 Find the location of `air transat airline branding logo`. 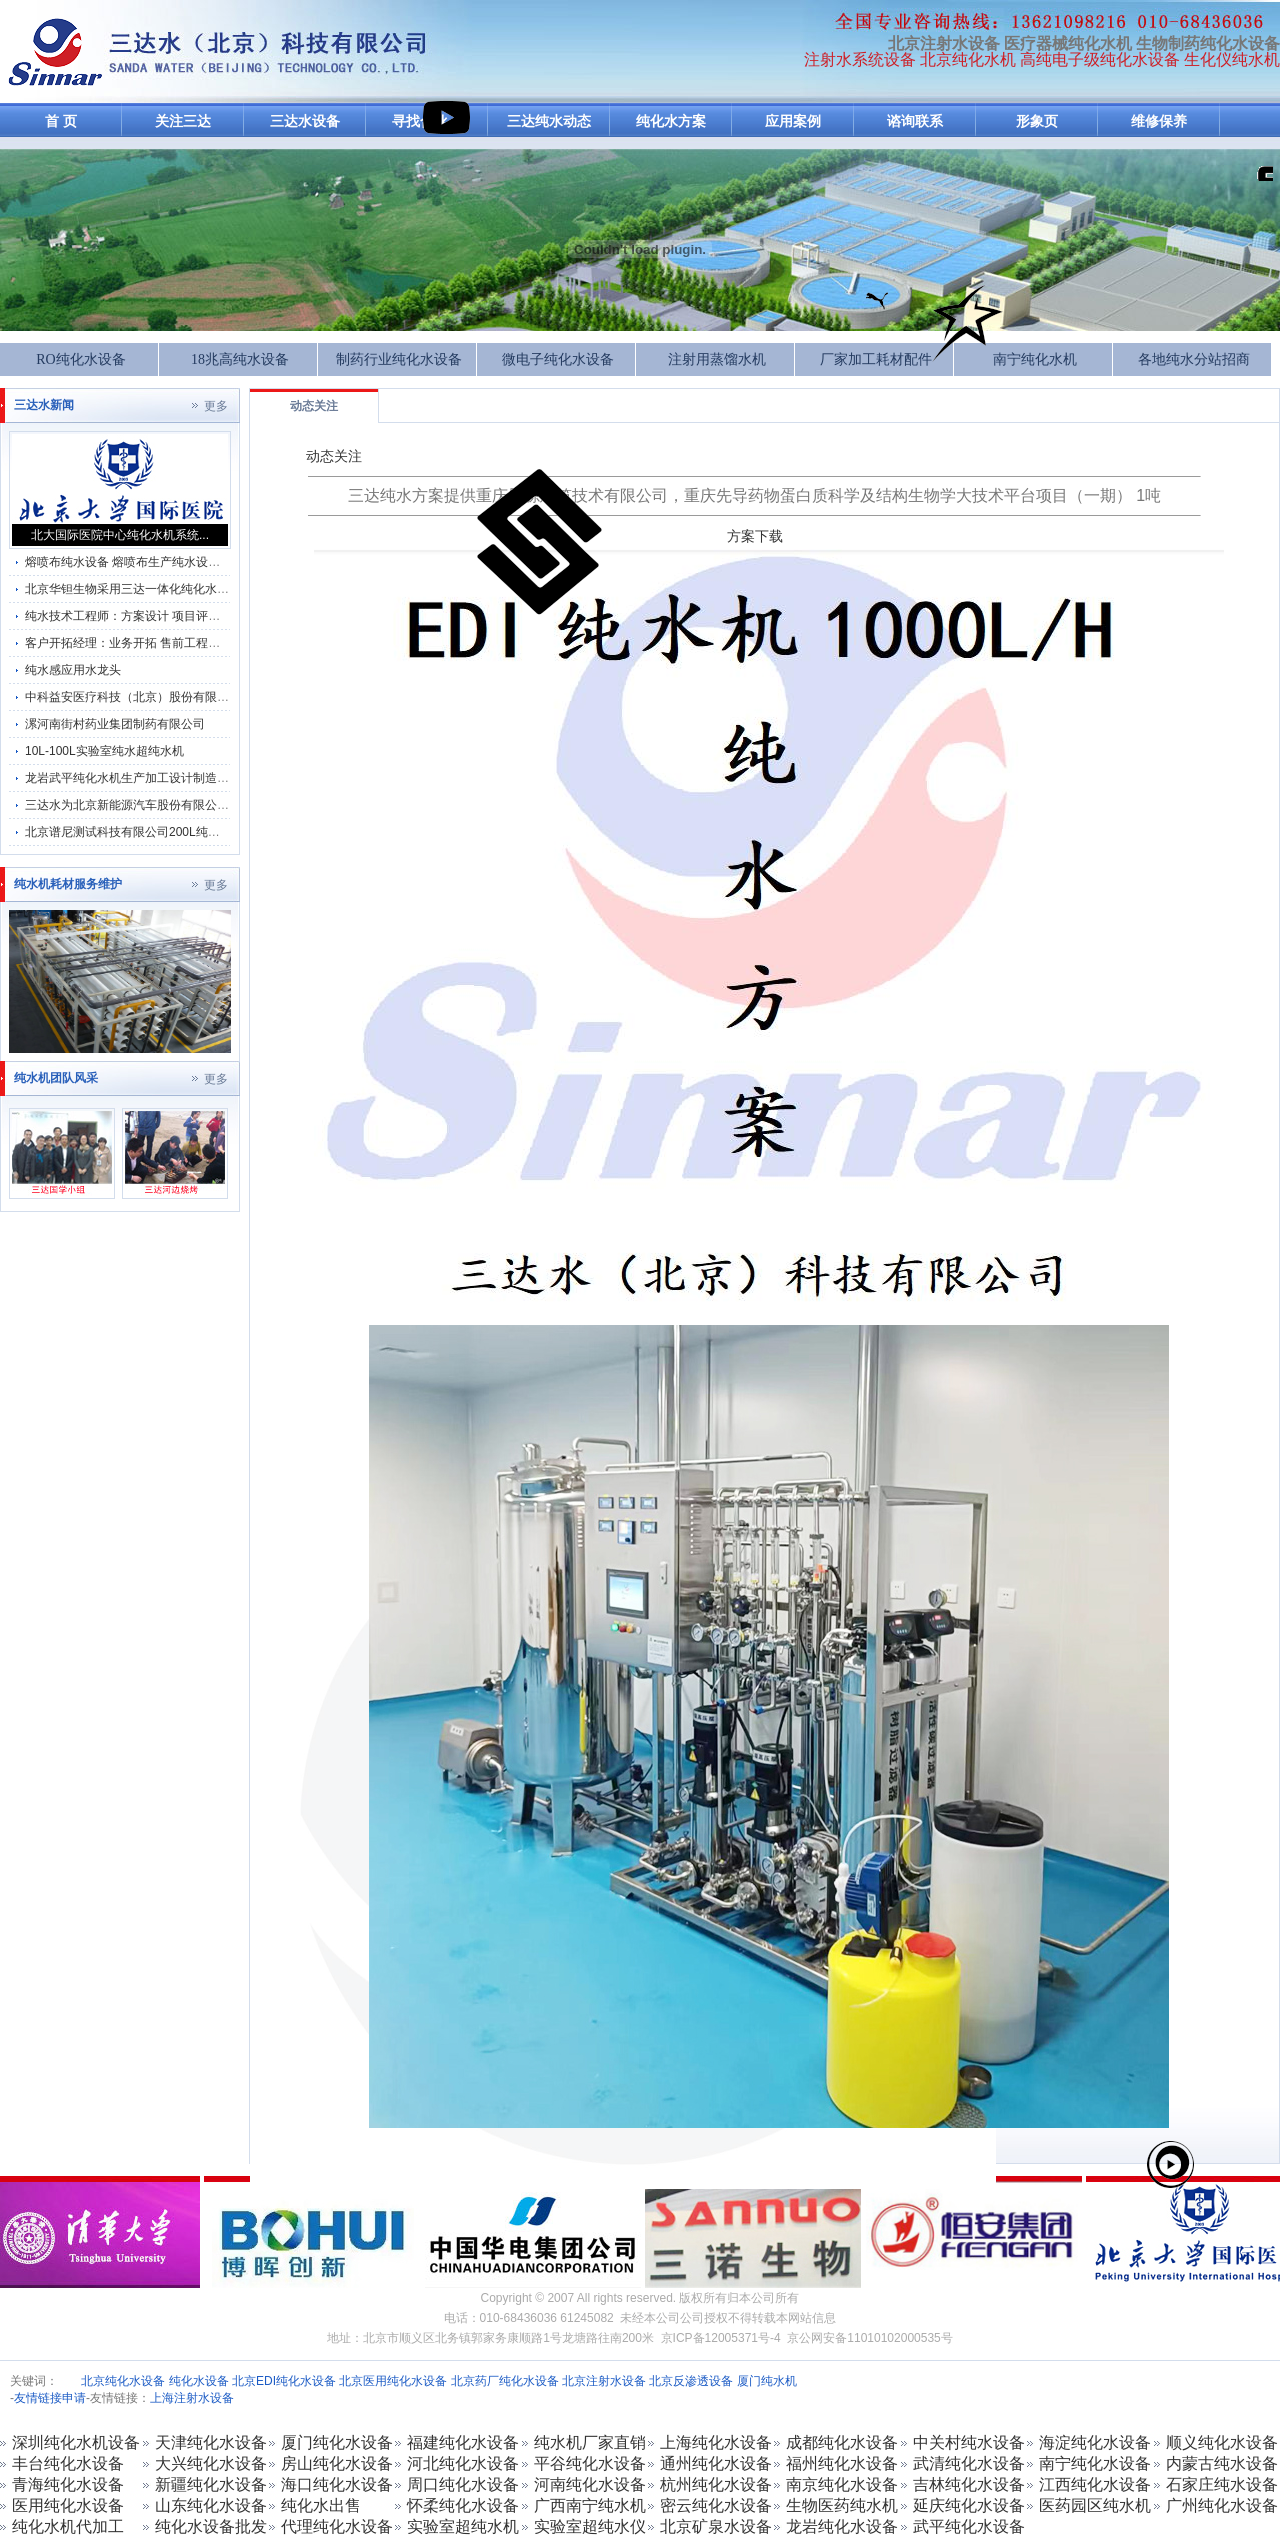

air transat airline branding logo is located at coordinates (967, 323).